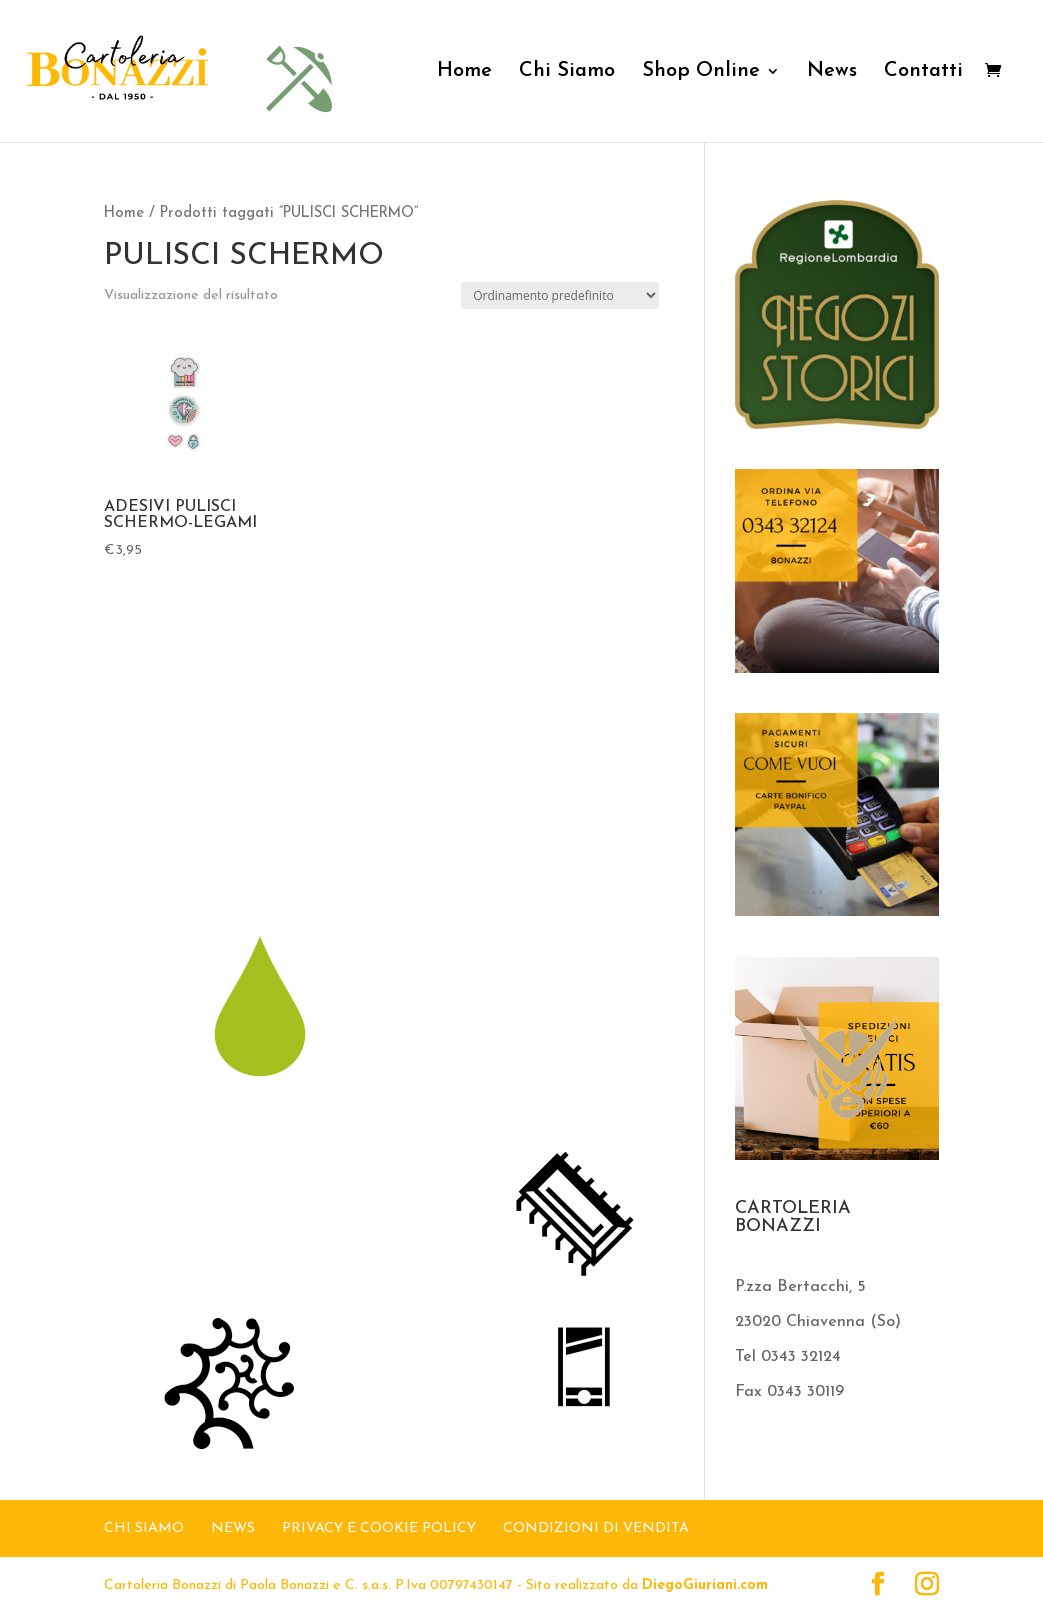 This screenshot has width=1043, height=1614. What do you see at coordinates (229, 1383) in the screenshot?
I see `decorative flourish or ornamental design element` at bounding box center [229, 1383].